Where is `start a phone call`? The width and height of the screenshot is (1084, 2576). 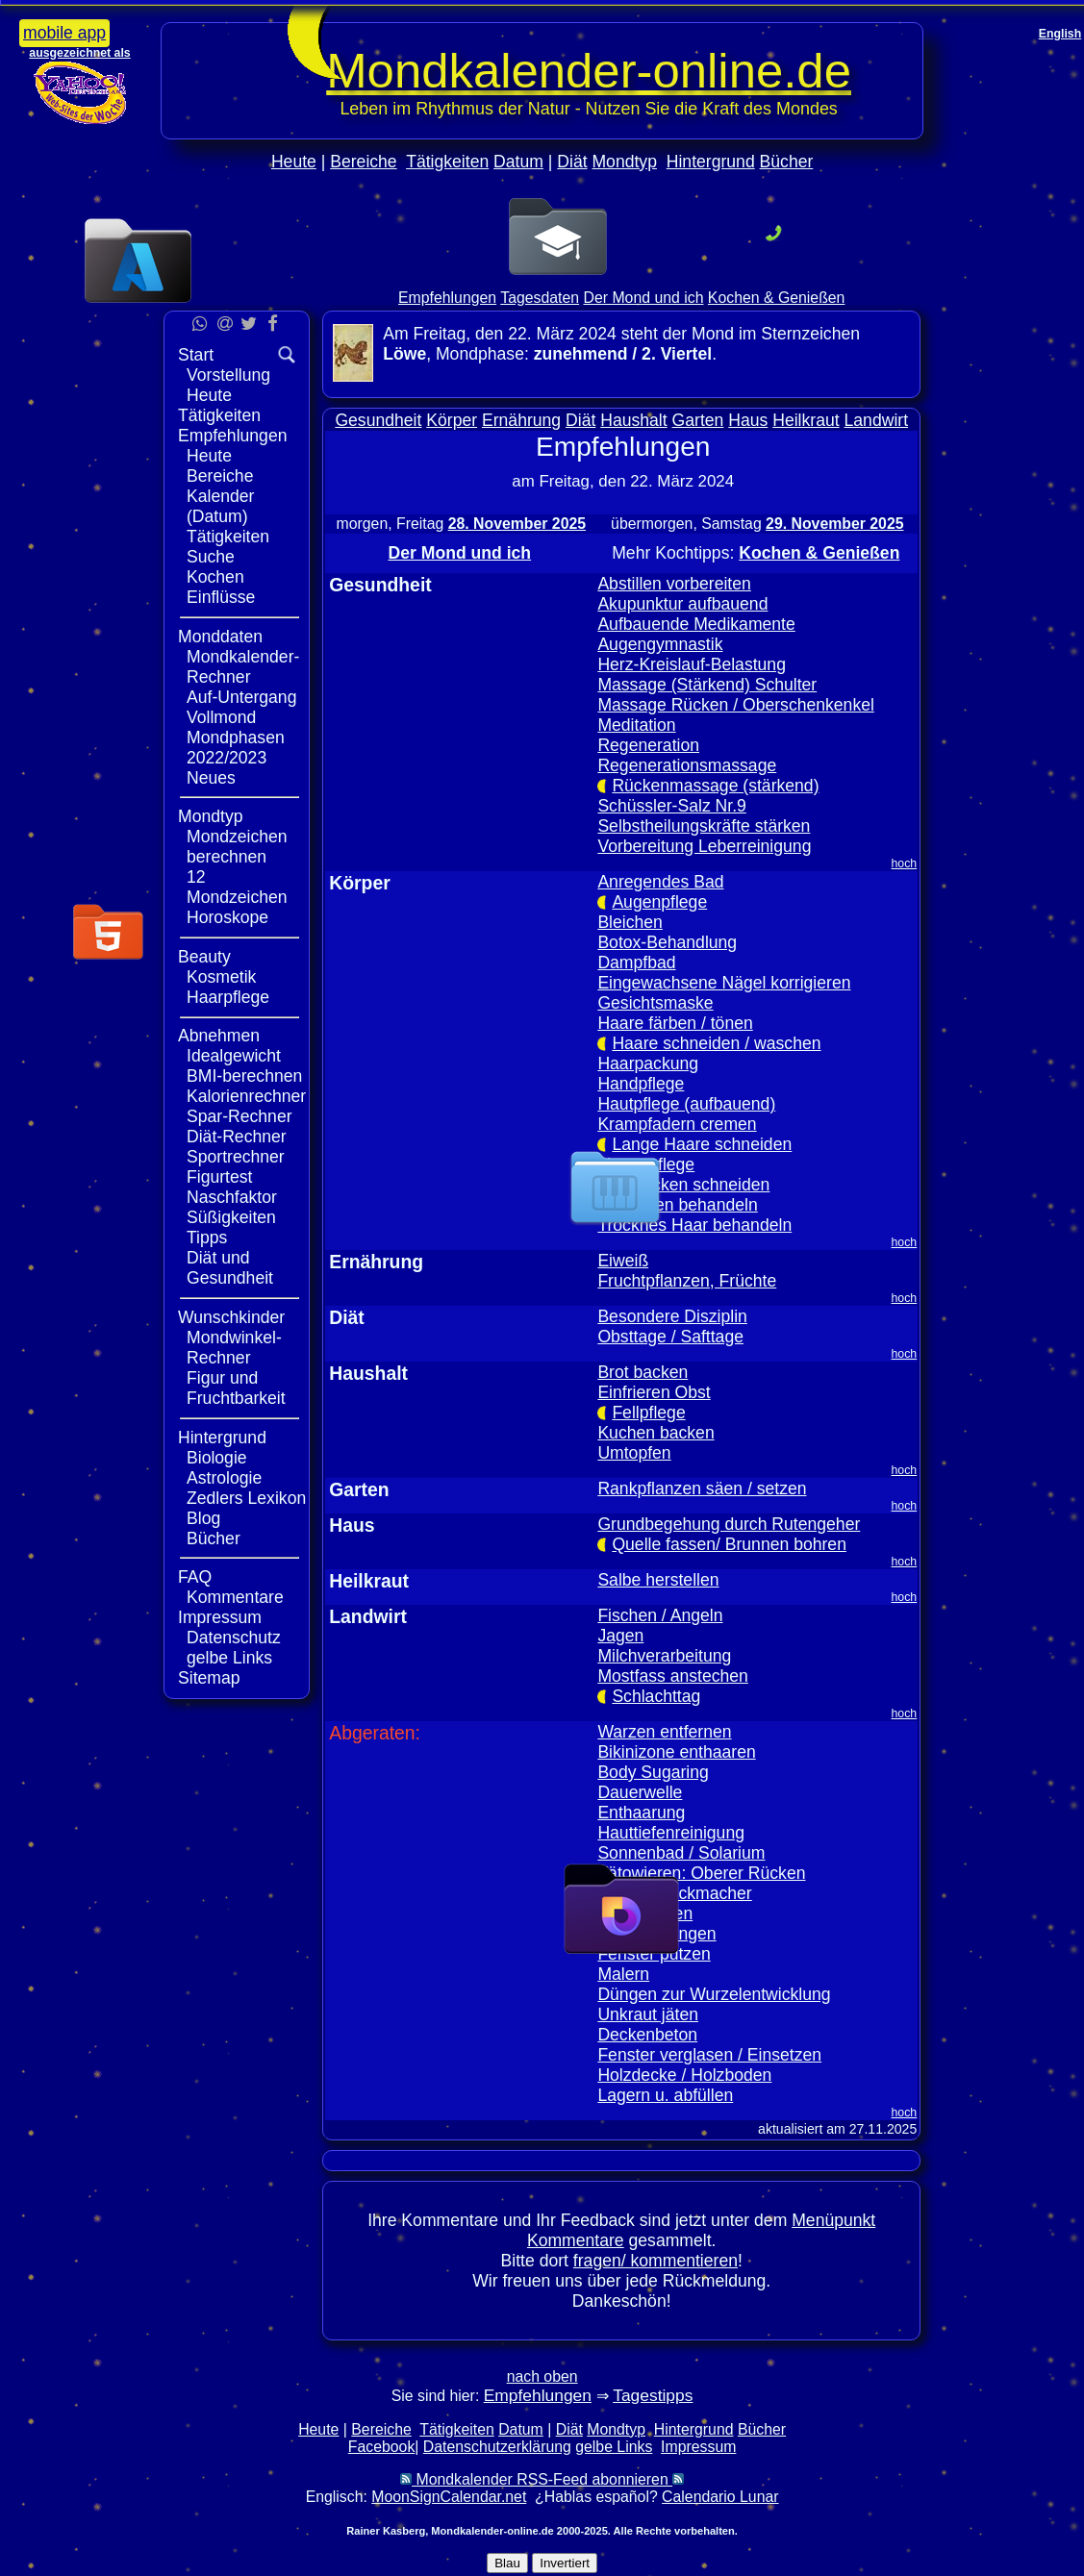
start a phone call is located at coordinates (773, 234).